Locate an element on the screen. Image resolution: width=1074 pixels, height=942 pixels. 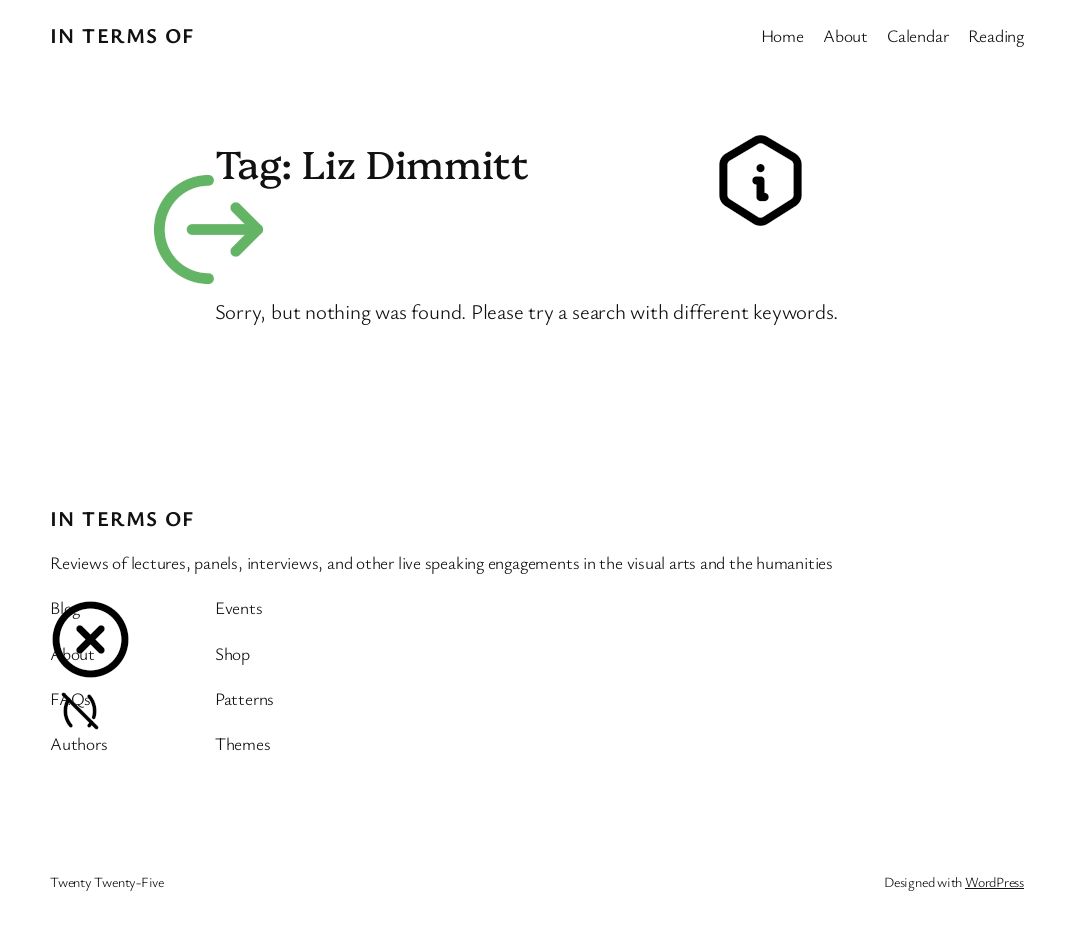
exit or log out of current session is located at coordinates (208, 229).